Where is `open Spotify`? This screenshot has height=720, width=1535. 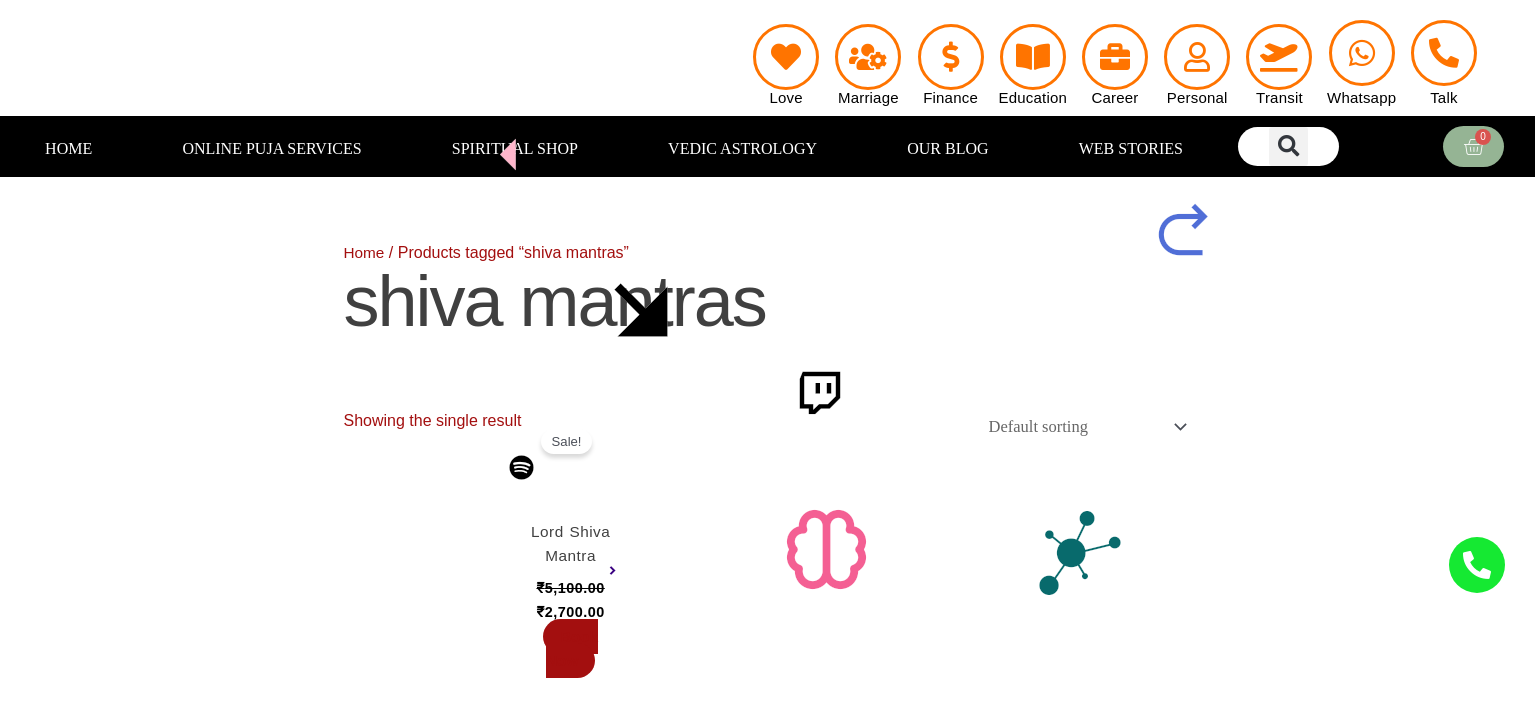 open Spotify is located at coordinates (521, 467).